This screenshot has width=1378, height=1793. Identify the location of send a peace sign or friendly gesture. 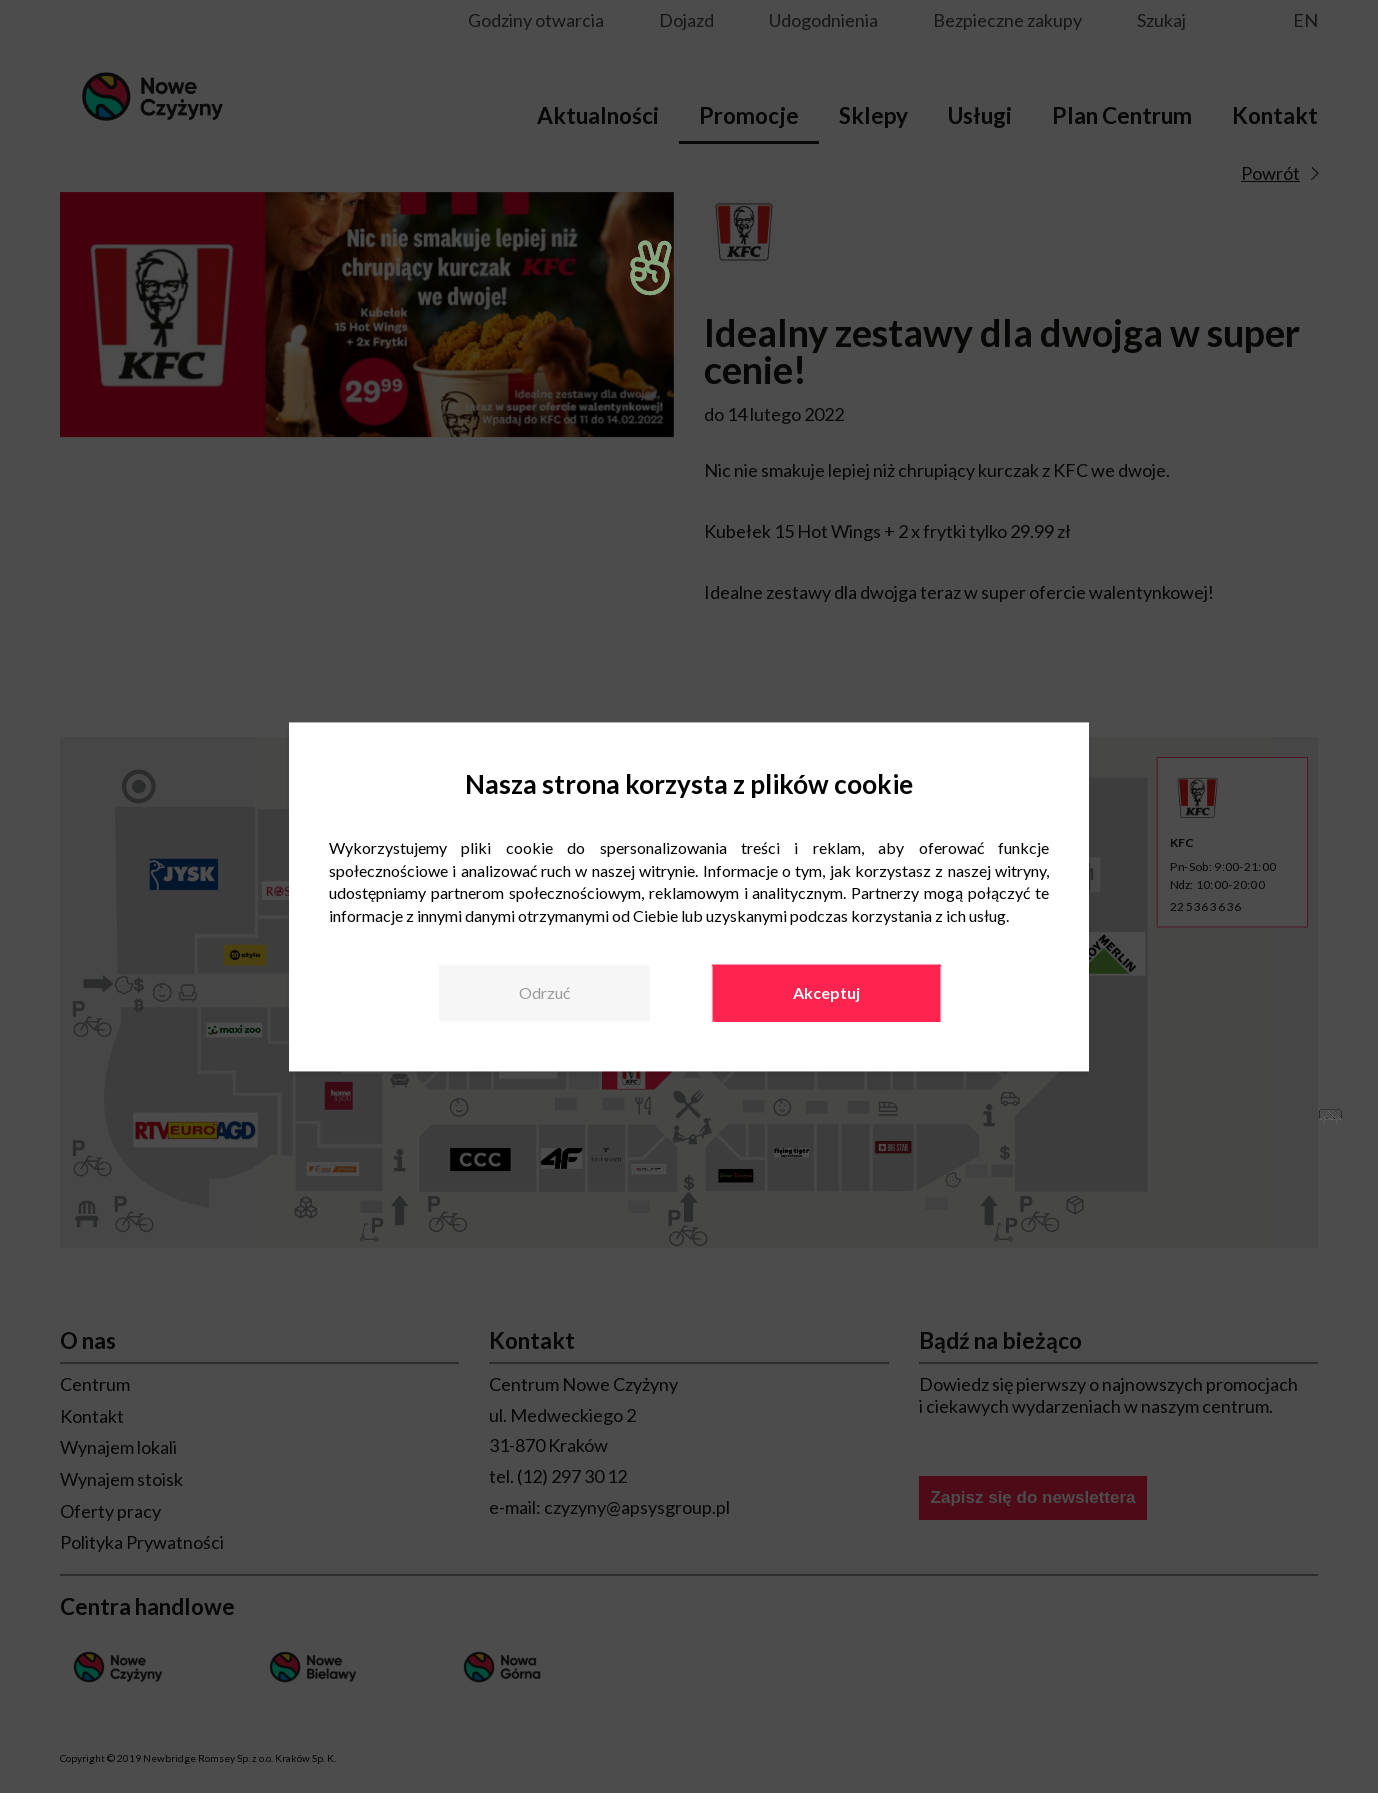
(650, 268).